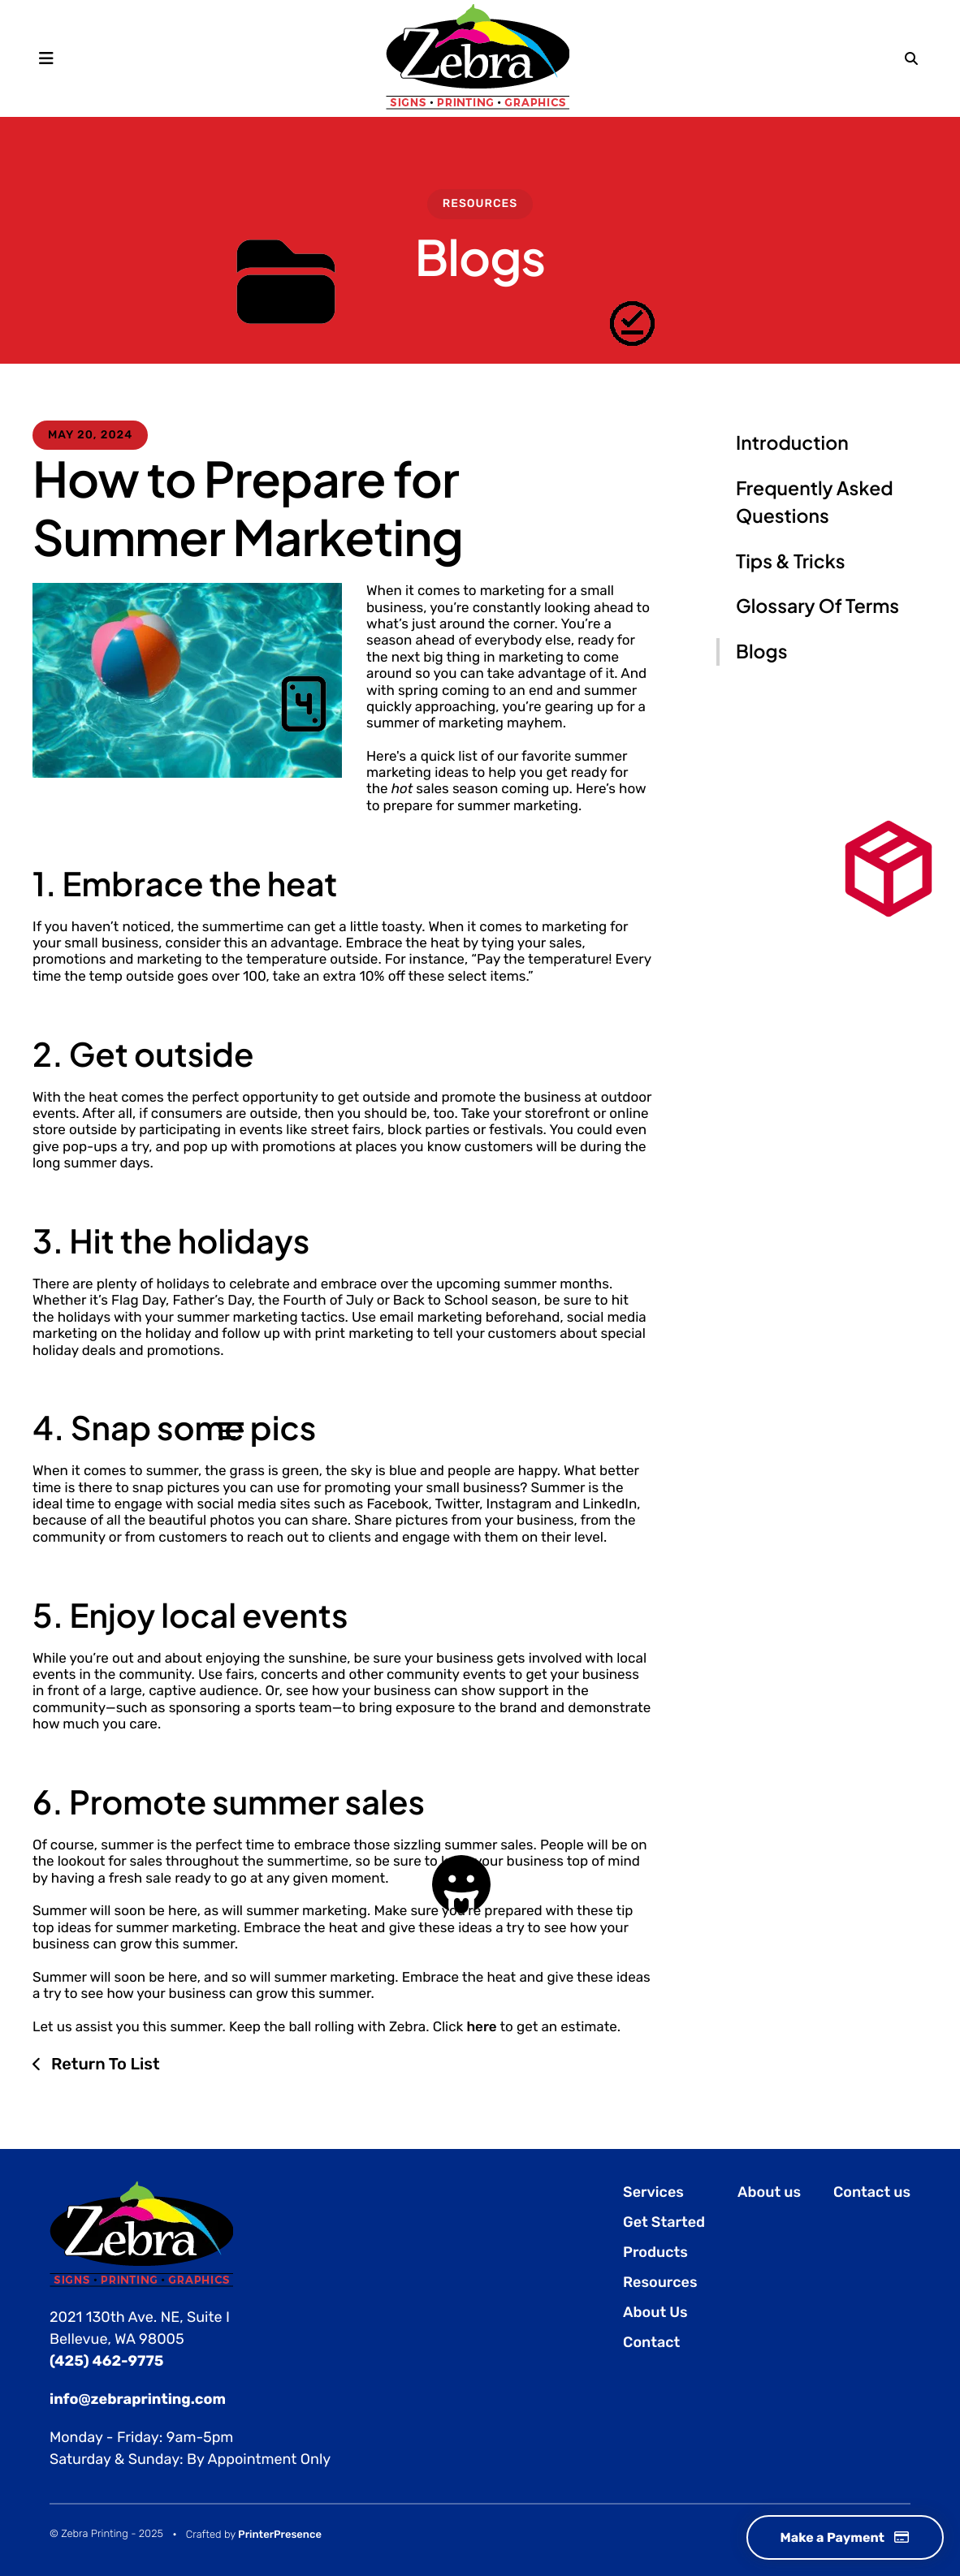  Describe the element at coordinates (286, 282) in the screenshot. I see `open folder to view files` at that location.